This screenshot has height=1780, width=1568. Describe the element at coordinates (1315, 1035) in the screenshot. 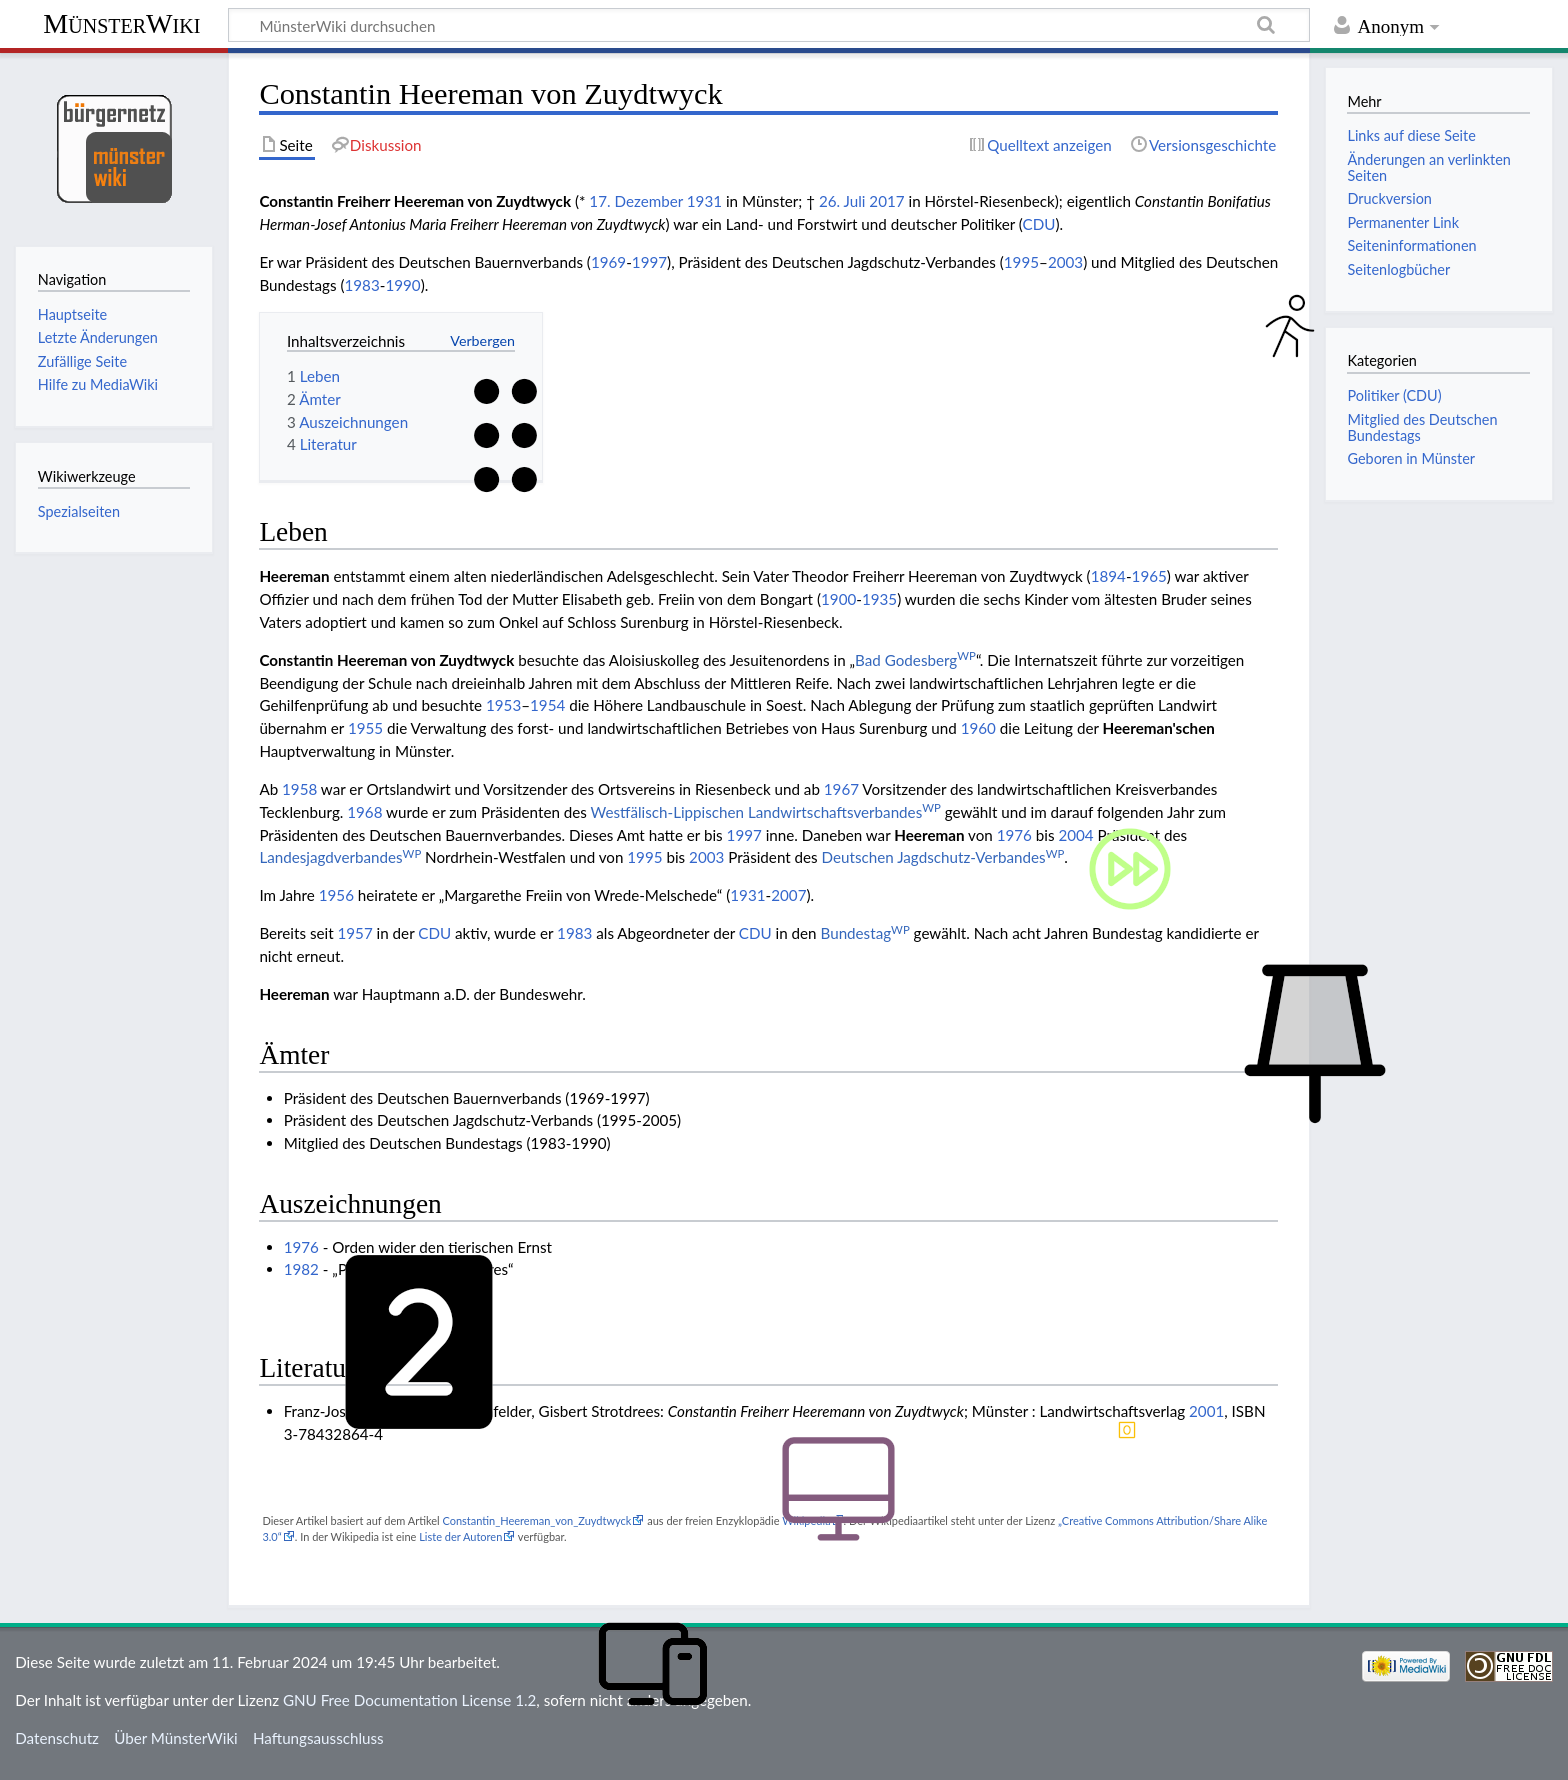

I see `pin an item to keep it visible` at that location.